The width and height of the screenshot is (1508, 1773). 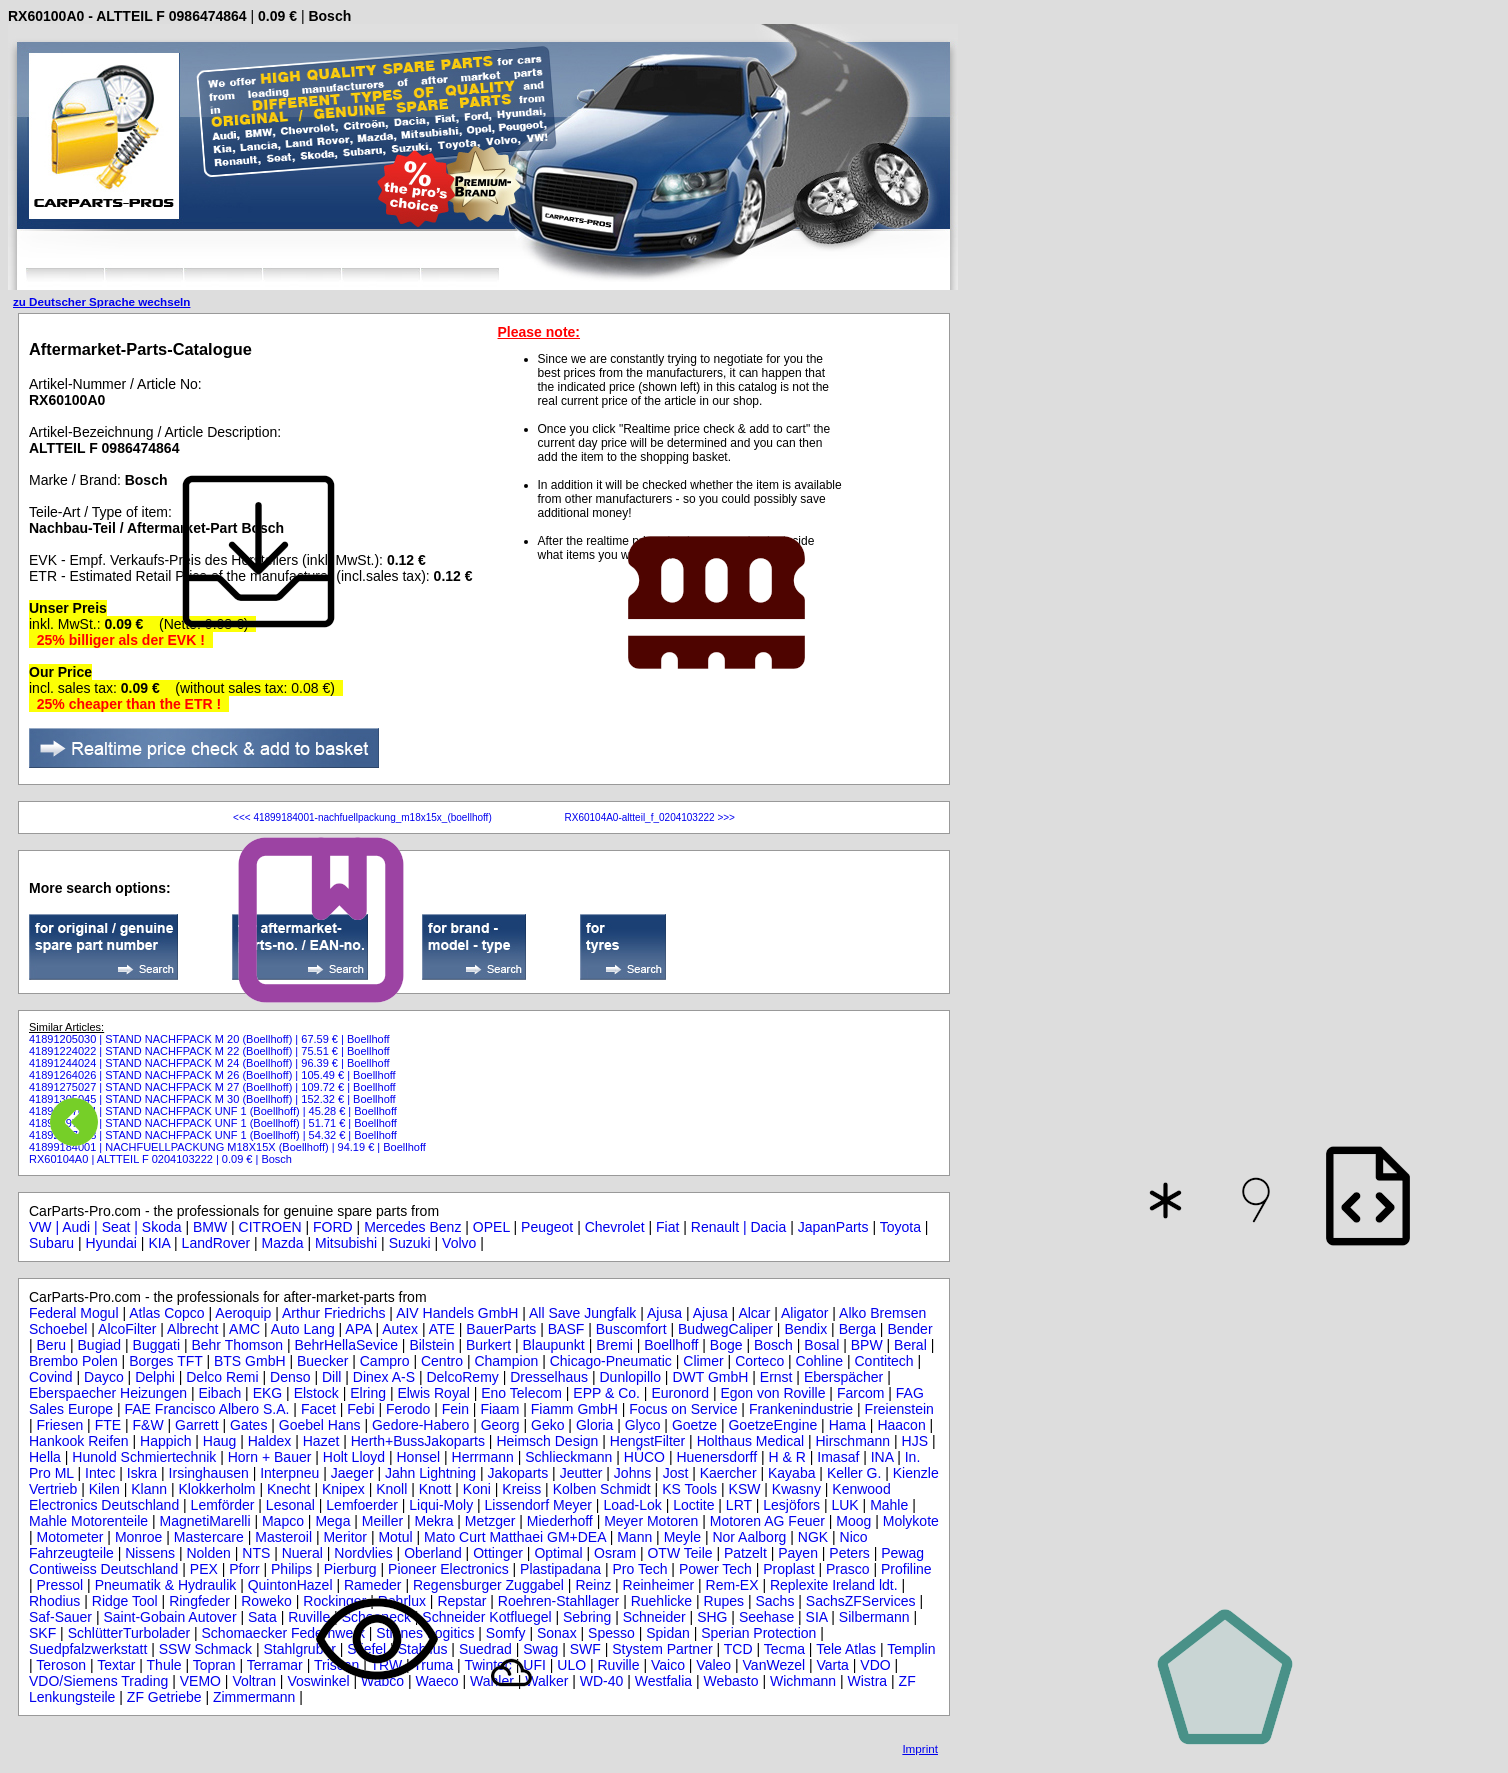 I want to click on a pentagon shape indicator, so click(x=1225, y=1682).